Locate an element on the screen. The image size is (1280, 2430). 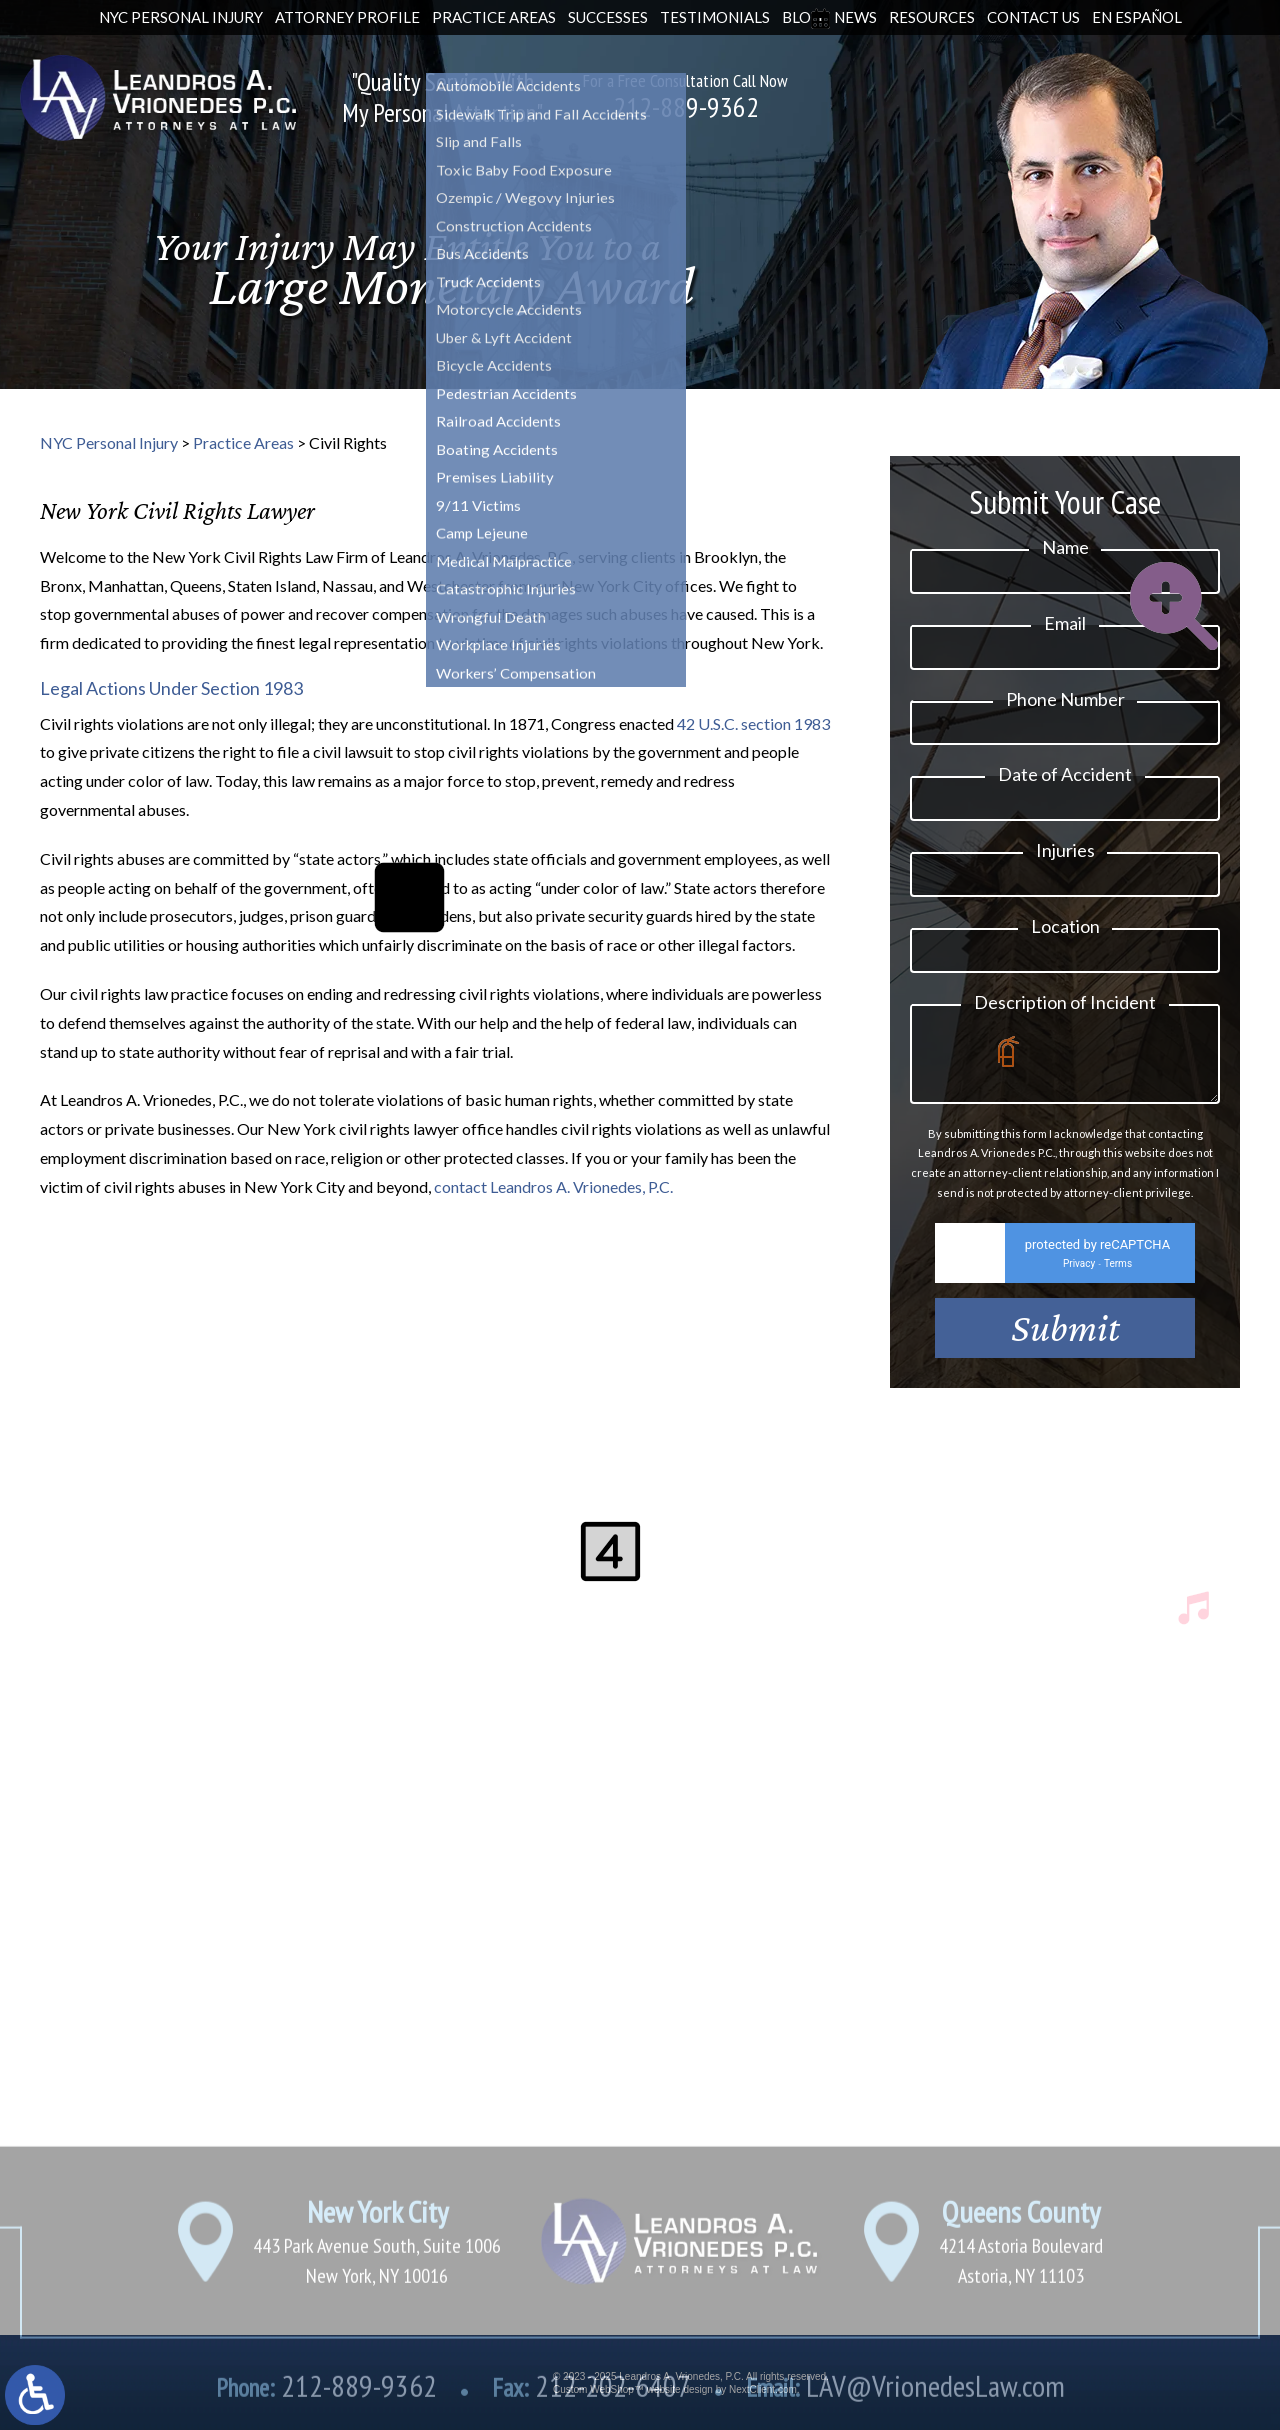
view calendar with scheduled events is located at coordinates (820, 19).